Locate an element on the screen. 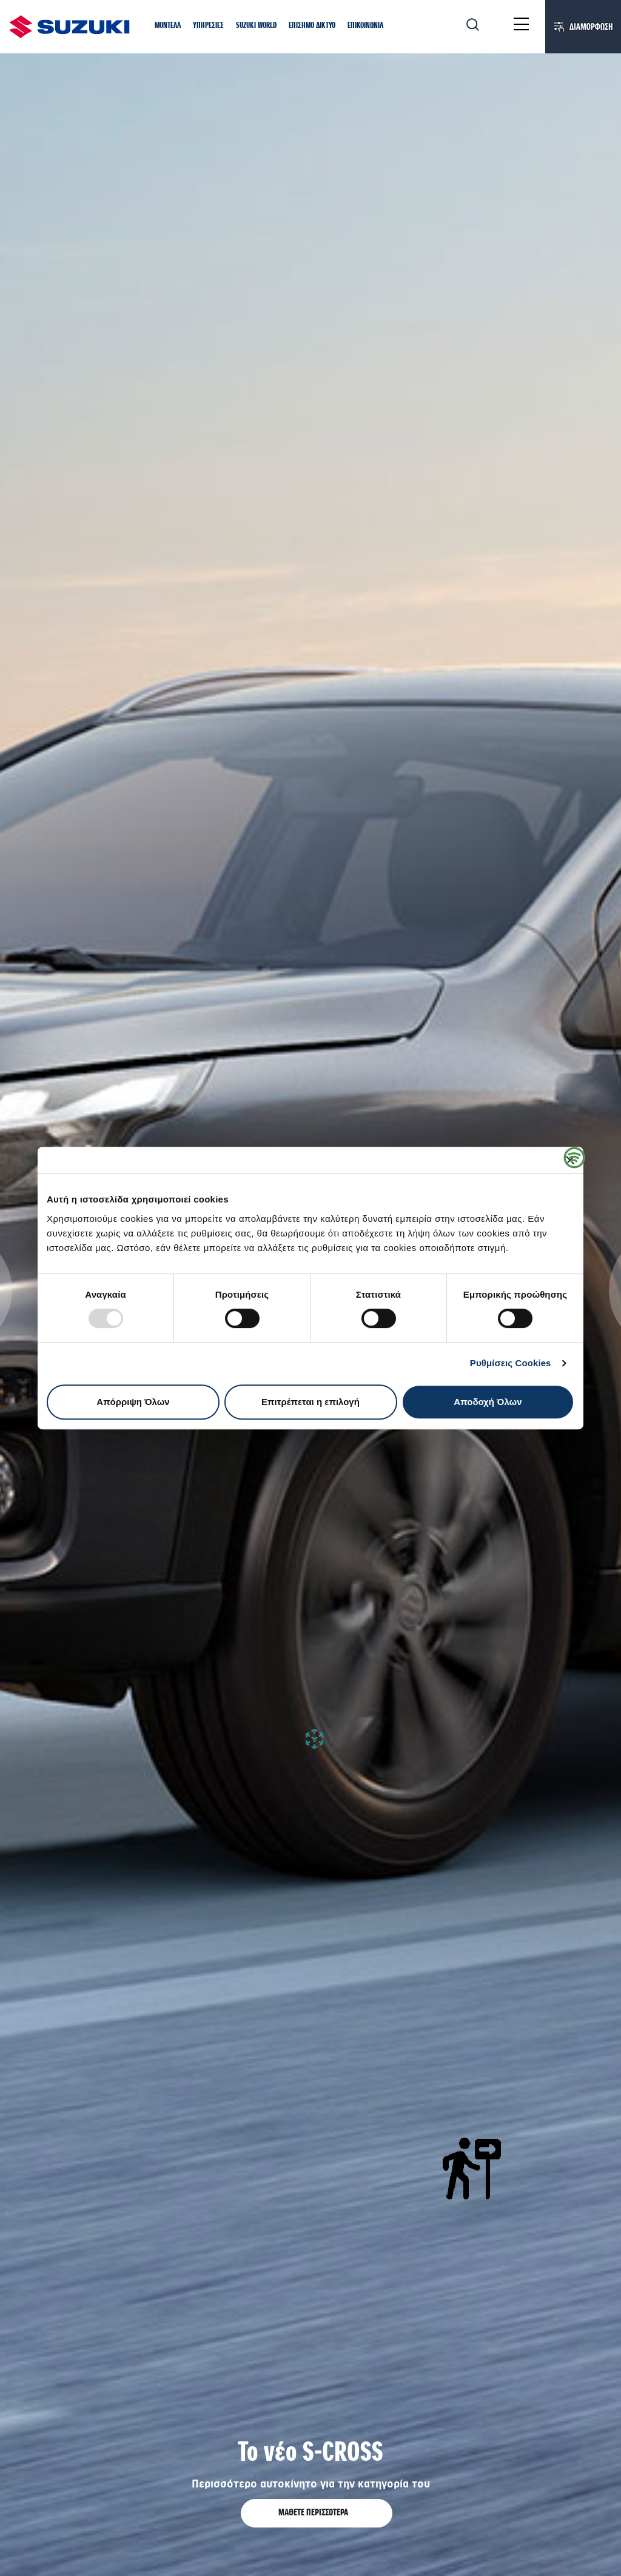 This screenshot has width=621, height=2576. follow directions or navigation signs is located at coordinates (472, 2168).